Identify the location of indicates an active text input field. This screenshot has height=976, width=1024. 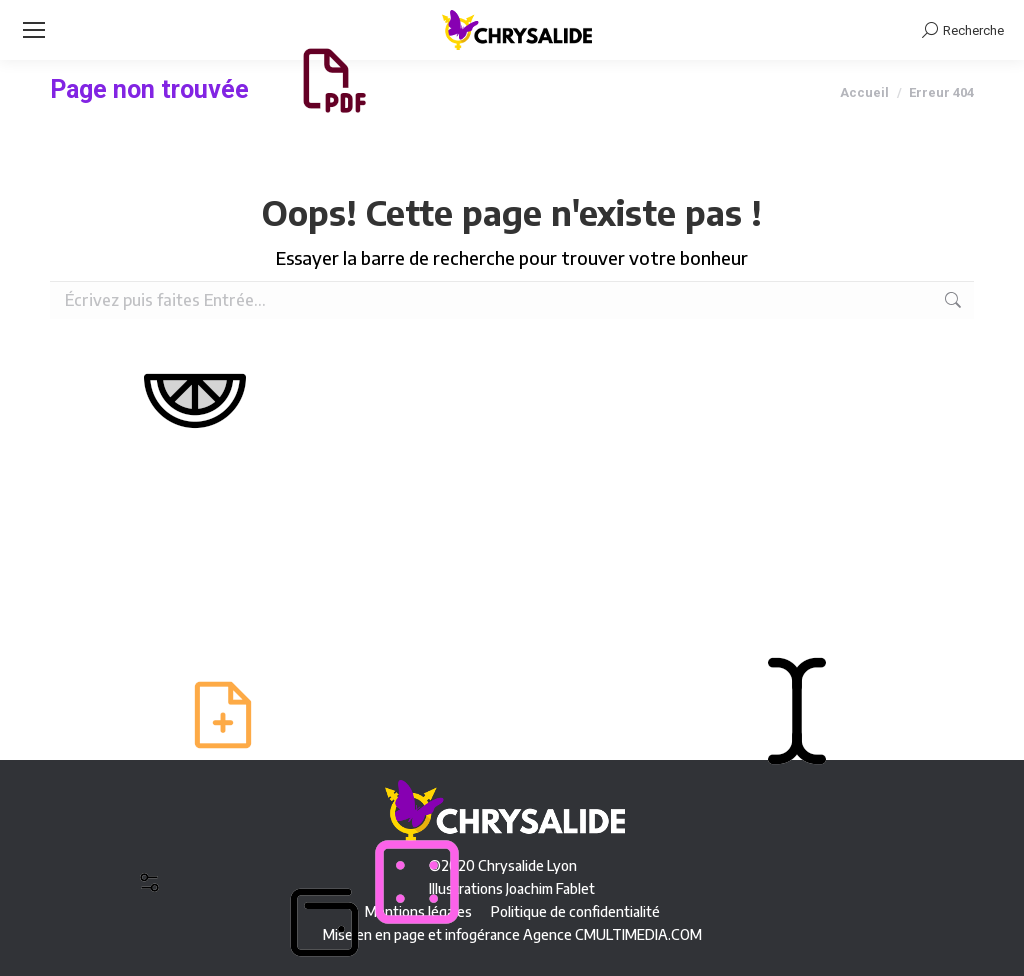
(797, 711).